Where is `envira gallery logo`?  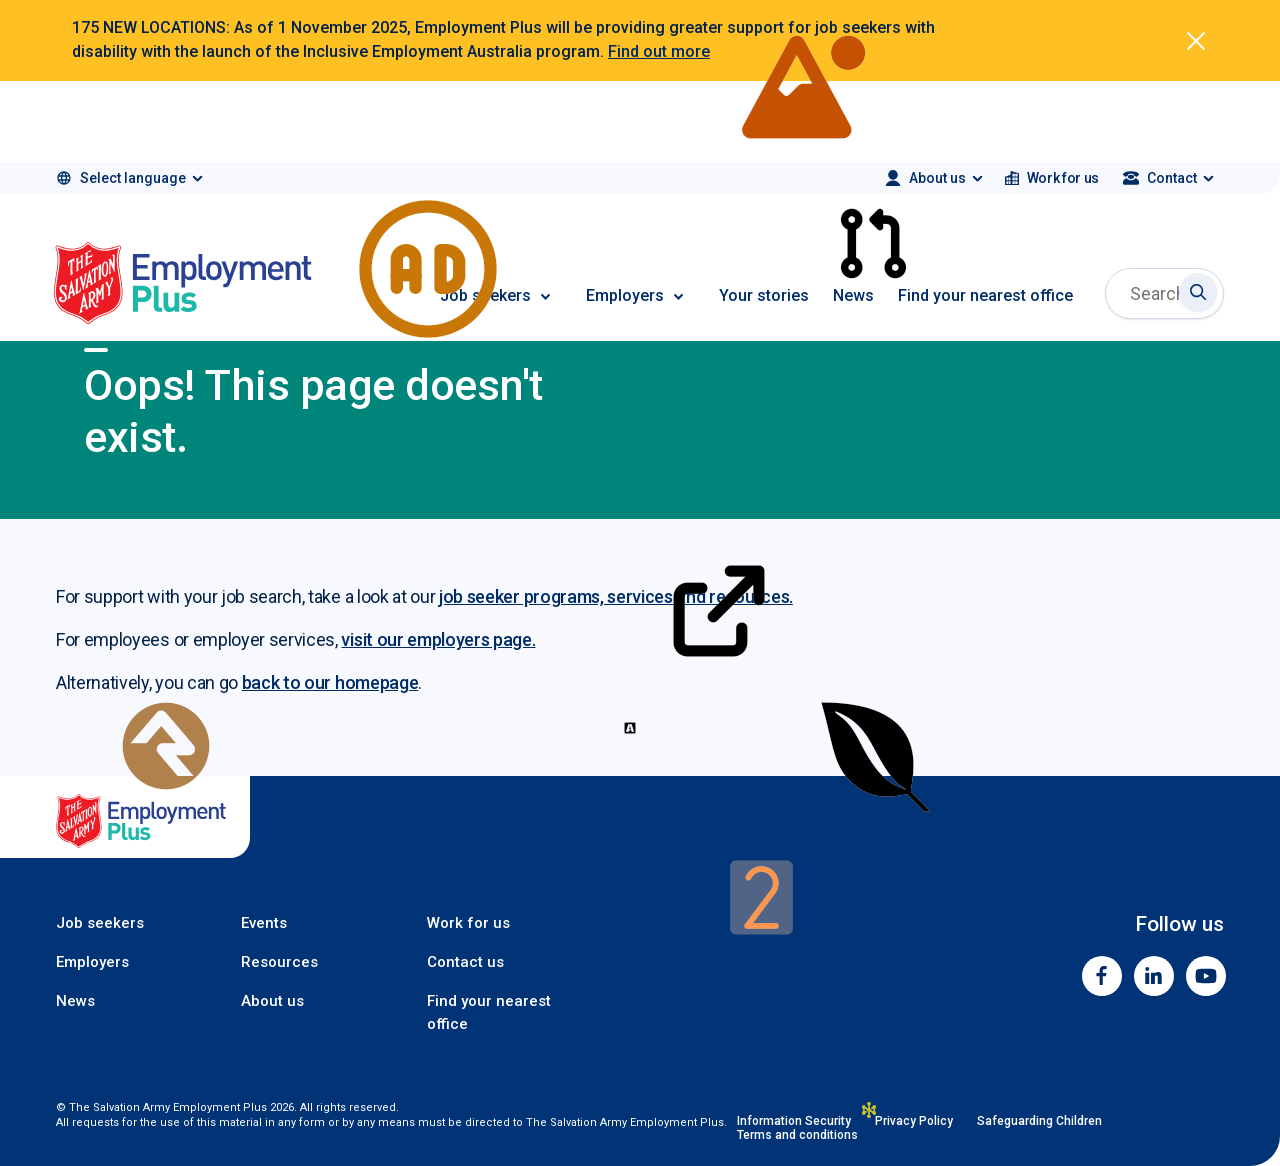
envira gallery logo is located at coordinates (876, 757).